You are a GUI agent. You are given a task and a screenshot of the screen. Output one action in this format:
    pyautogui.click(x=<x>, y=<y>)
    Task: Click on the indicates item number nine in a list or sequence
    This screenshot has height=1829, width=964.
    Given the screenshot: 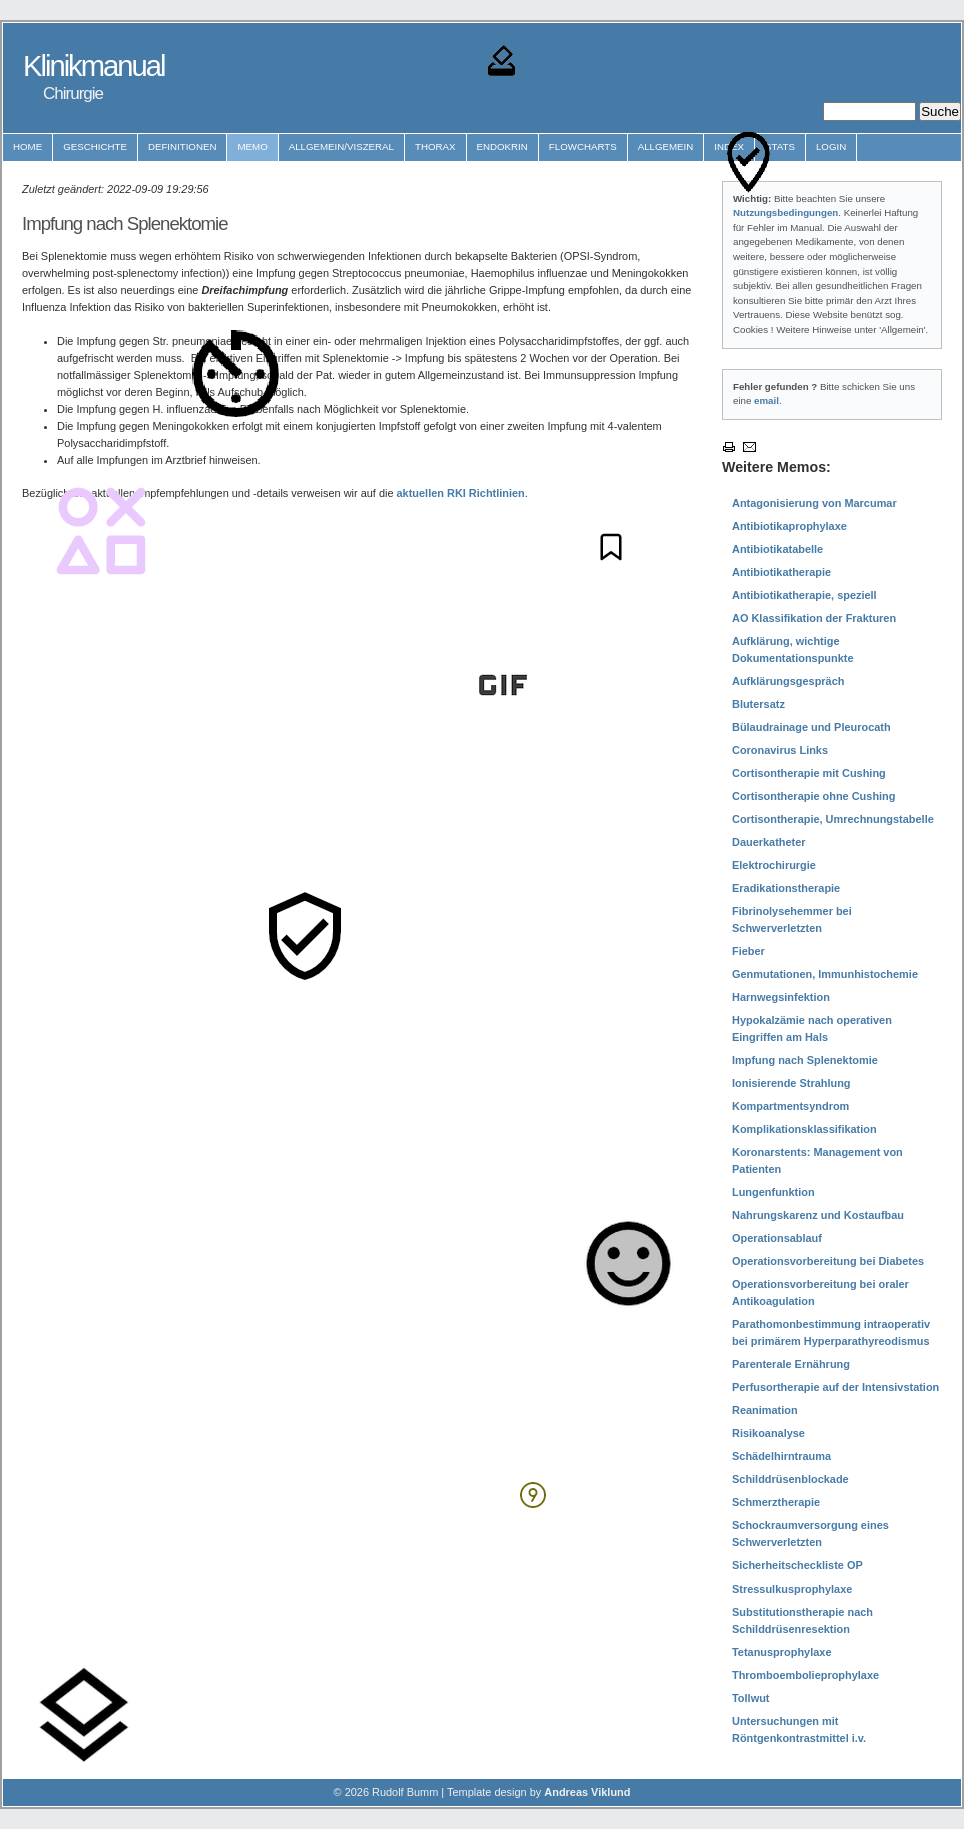 What is the action you would take?
    pyautogui.click(x=533, y=1495)
    